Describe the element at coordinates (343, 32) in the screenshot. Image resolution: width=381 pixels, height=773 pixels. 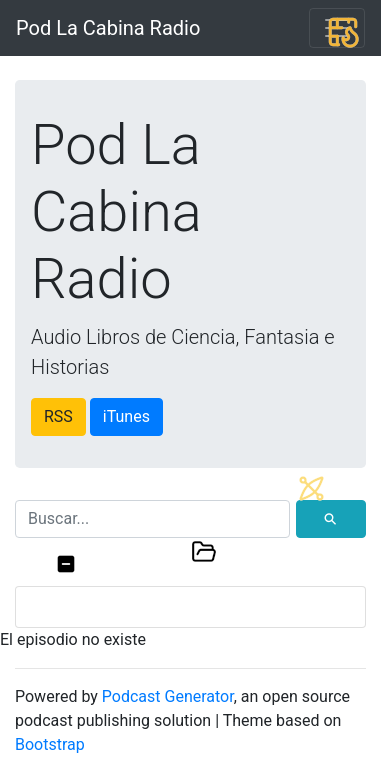
I see `firewall security settings` at that location.